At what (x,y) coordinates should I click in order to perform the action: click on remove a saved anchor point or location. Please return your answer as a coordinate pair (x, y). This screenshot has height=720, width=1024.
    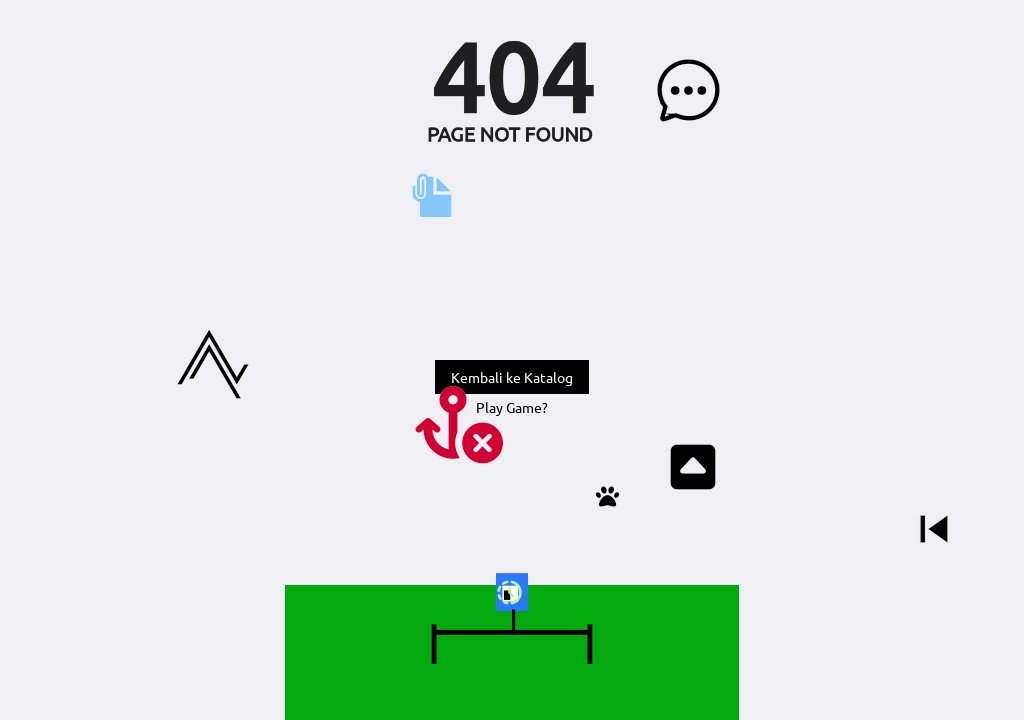
    Looking at the image, I should click on (457, 422).